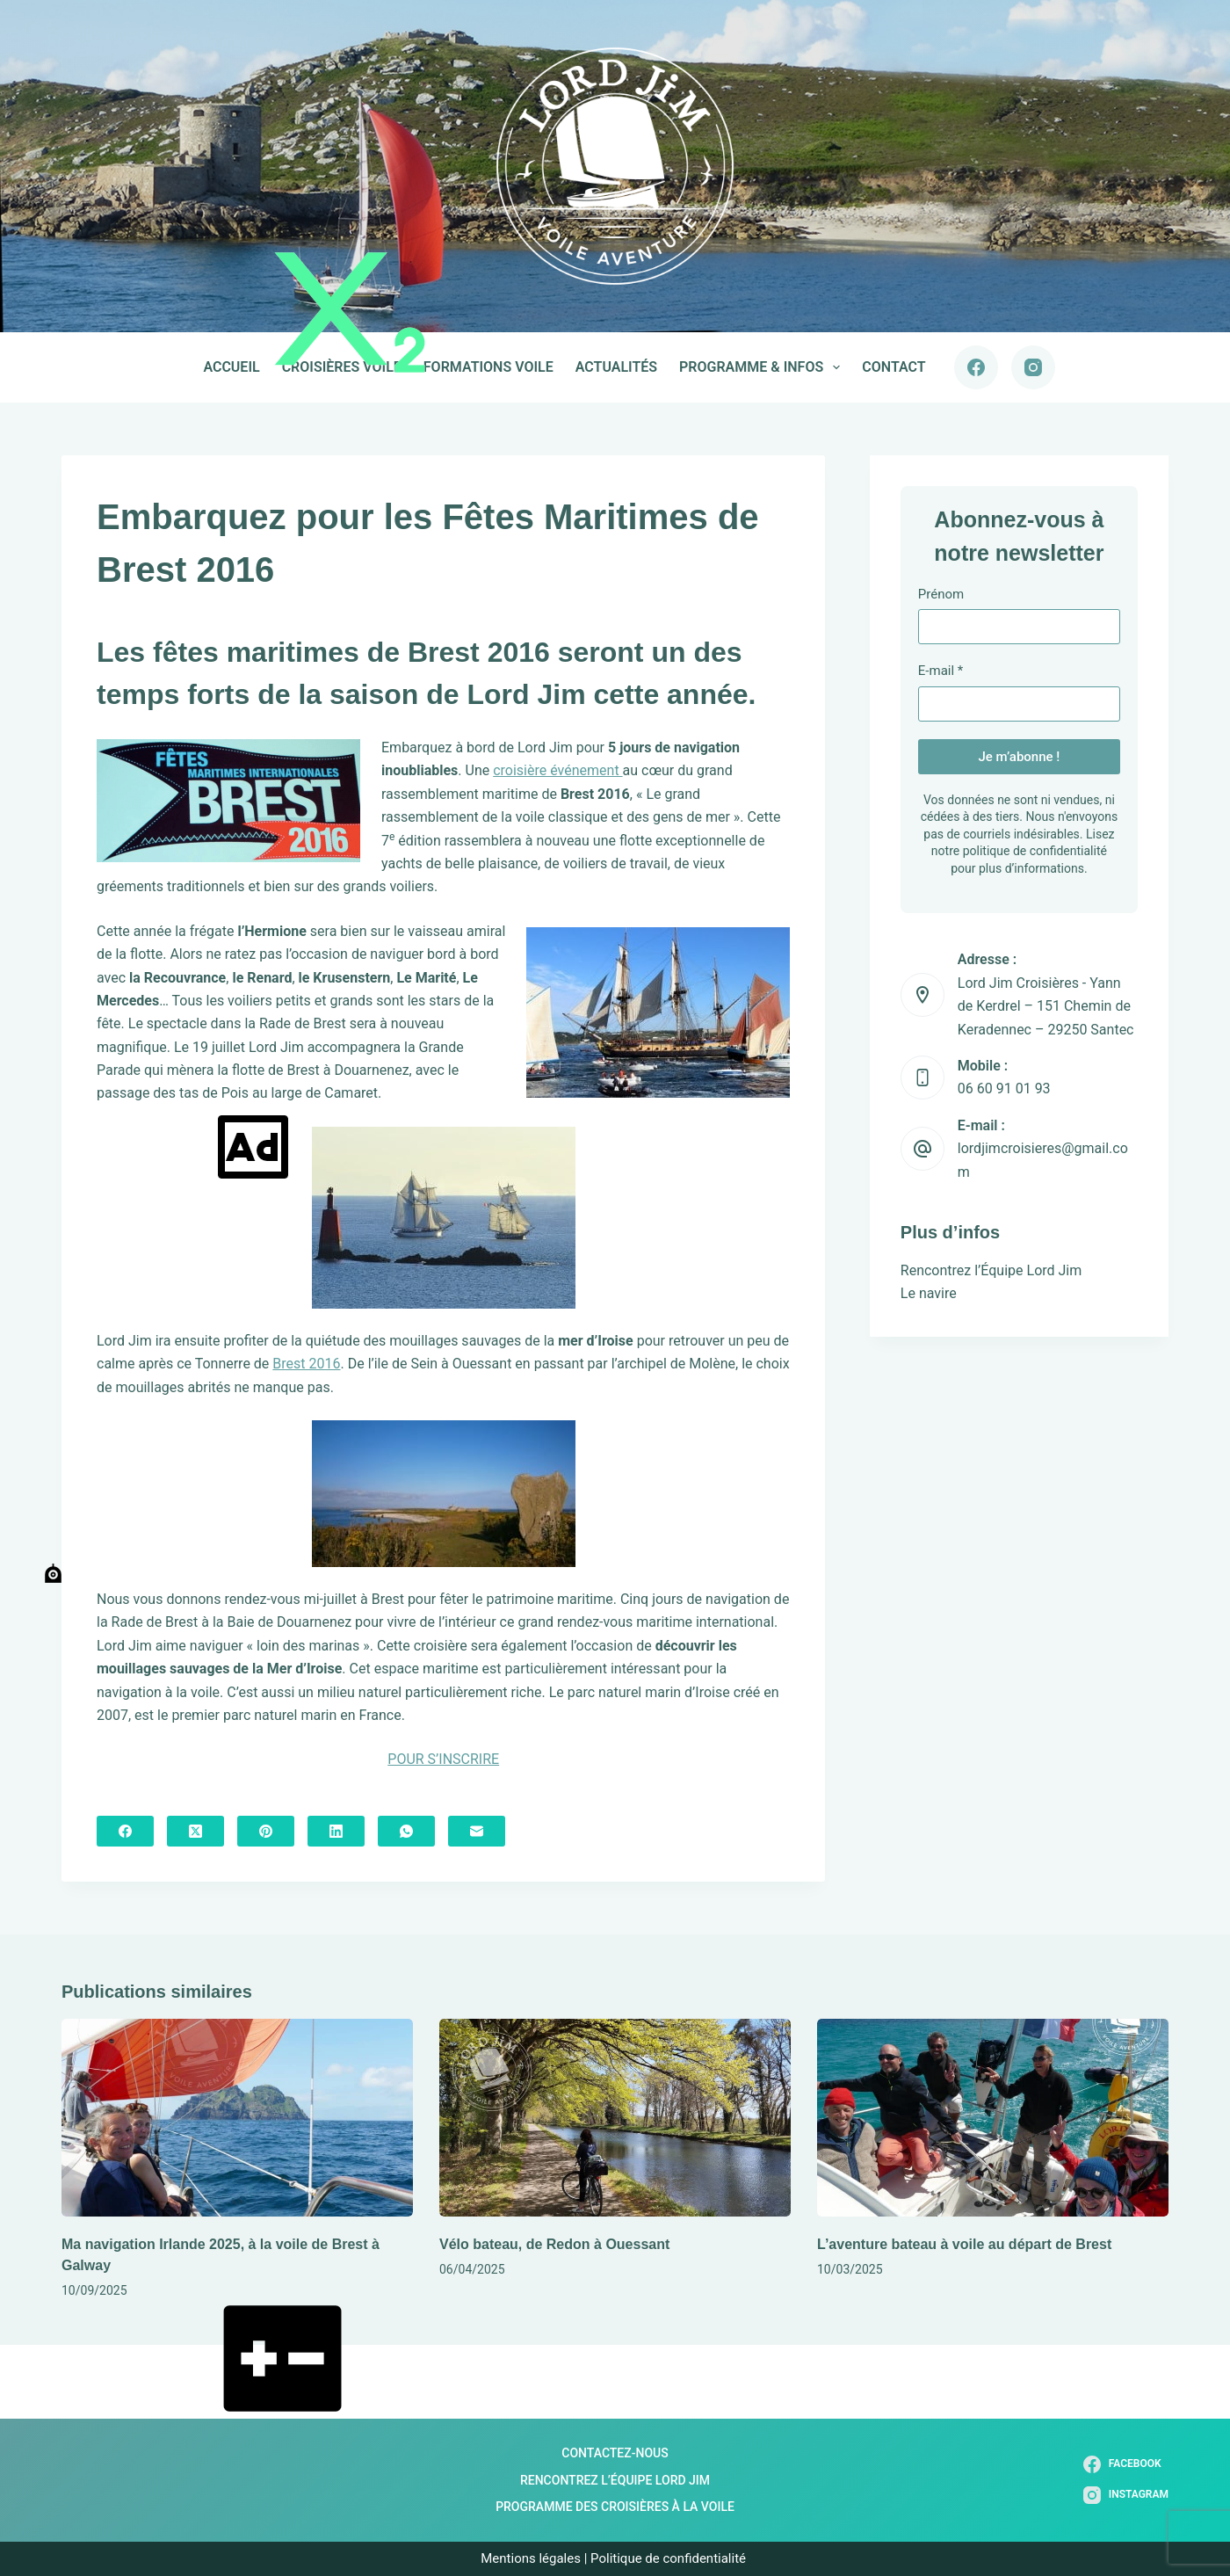  Describe the element at coordinates (282, 2358) in the screenshot. I see `adjust quantity or value up or down` at that location.